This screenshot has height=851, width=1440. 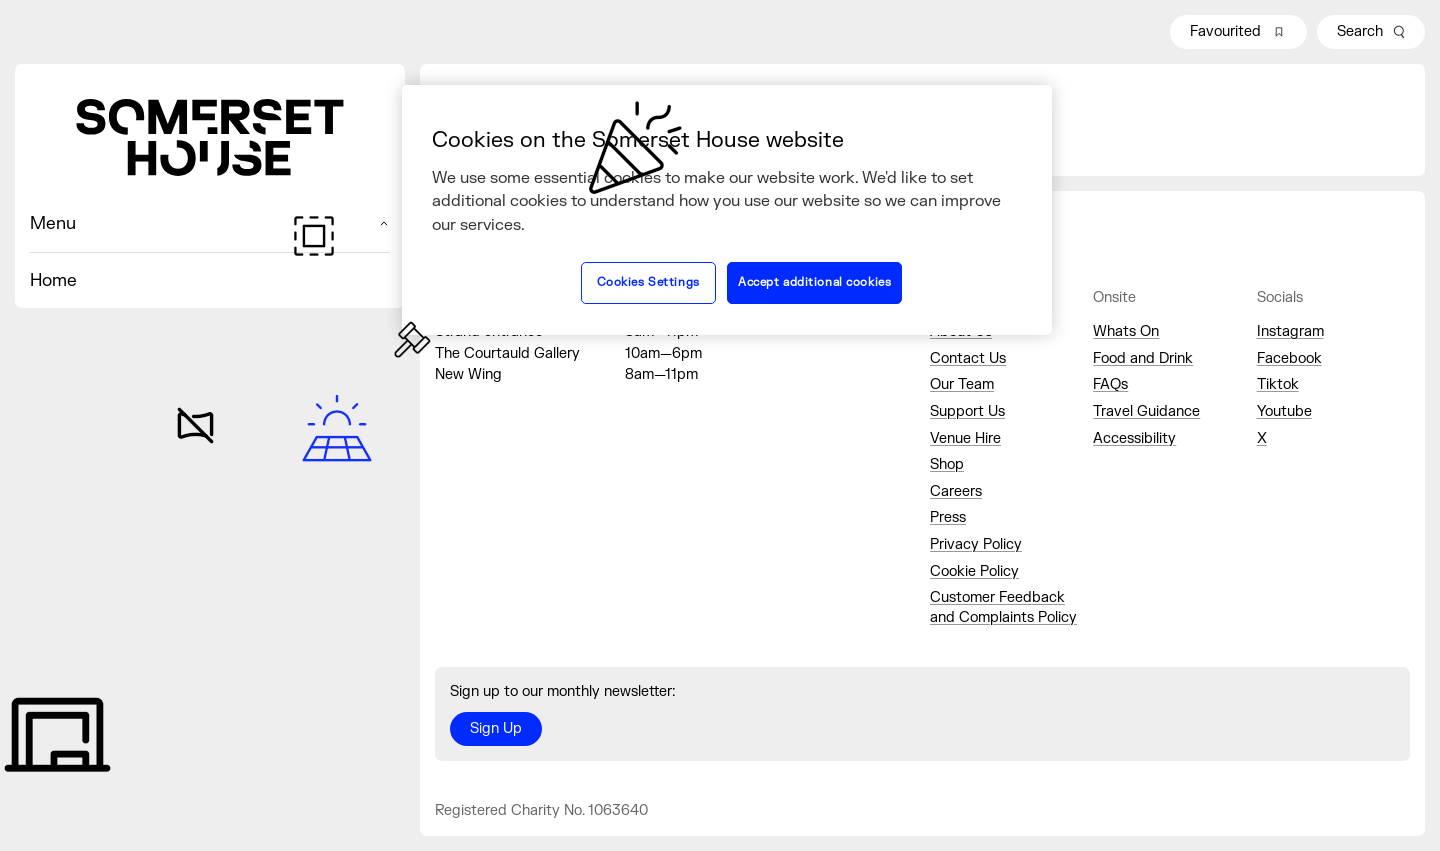 What do you see at coordinates (195, 425) in the screenshot?
I see `disable horizontal panorama mode` at bounding box center [195, 425].